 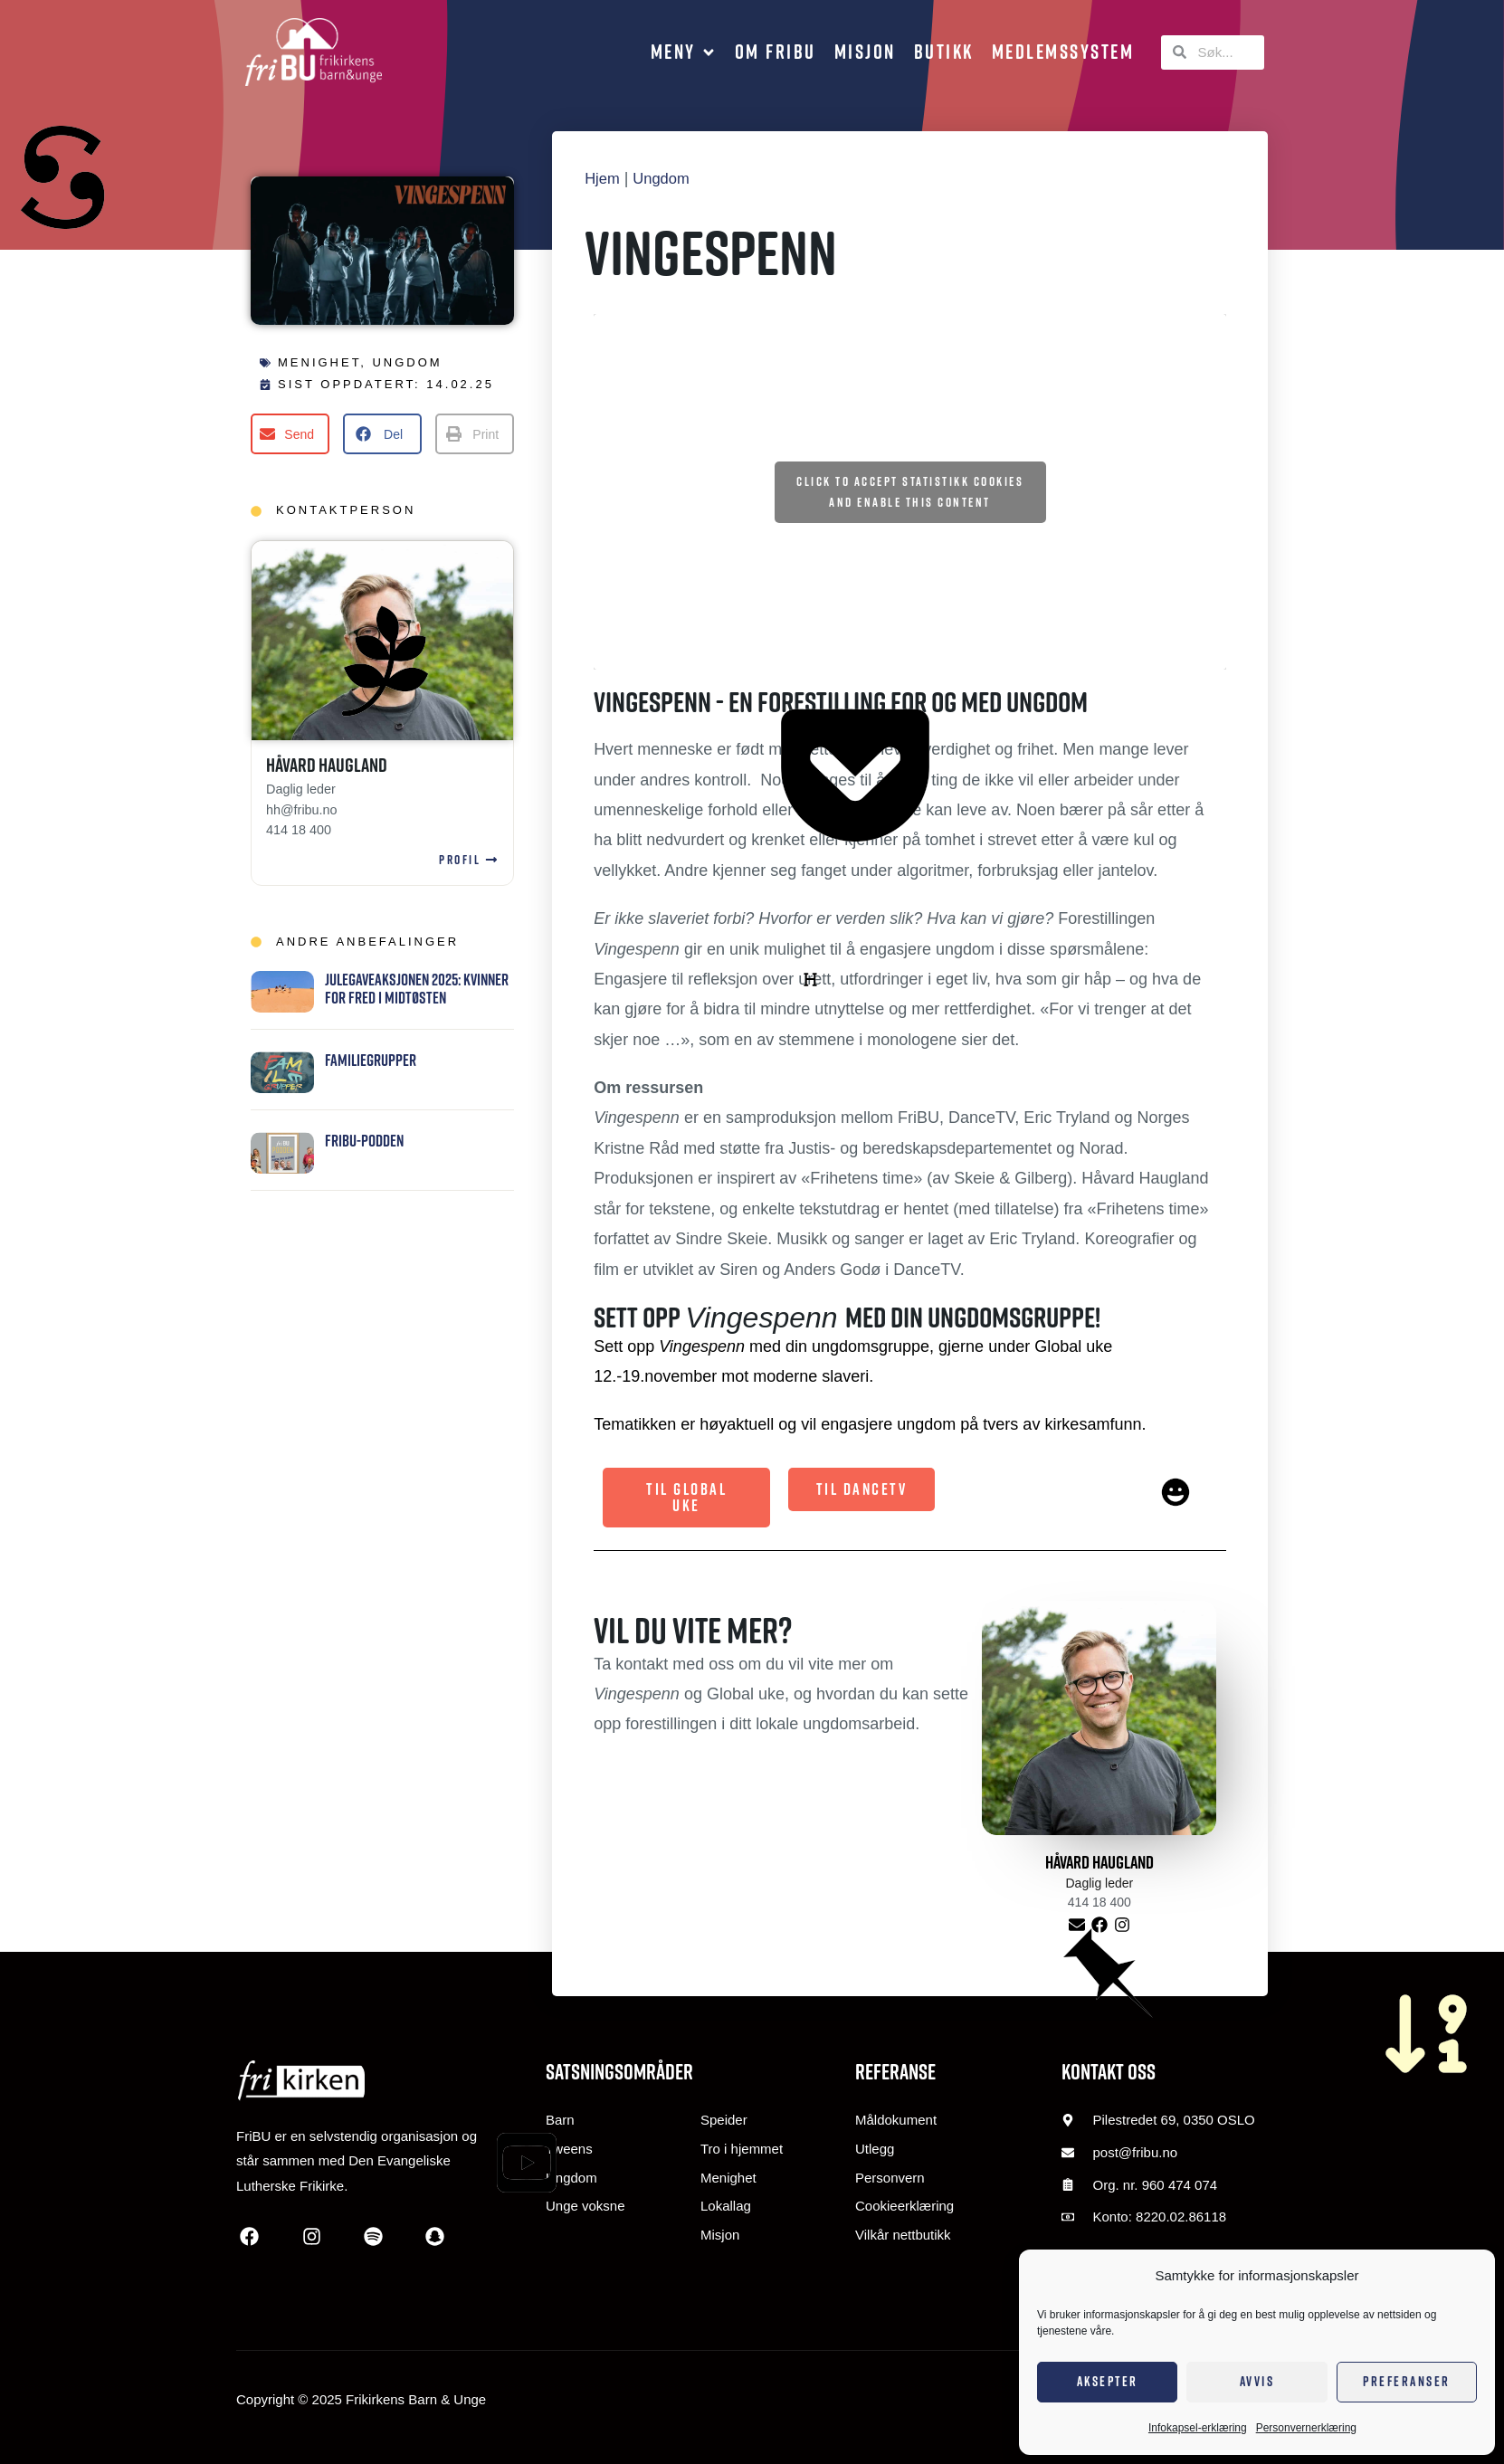 I want to click on format text as a heading, so click(x=810, y=979).